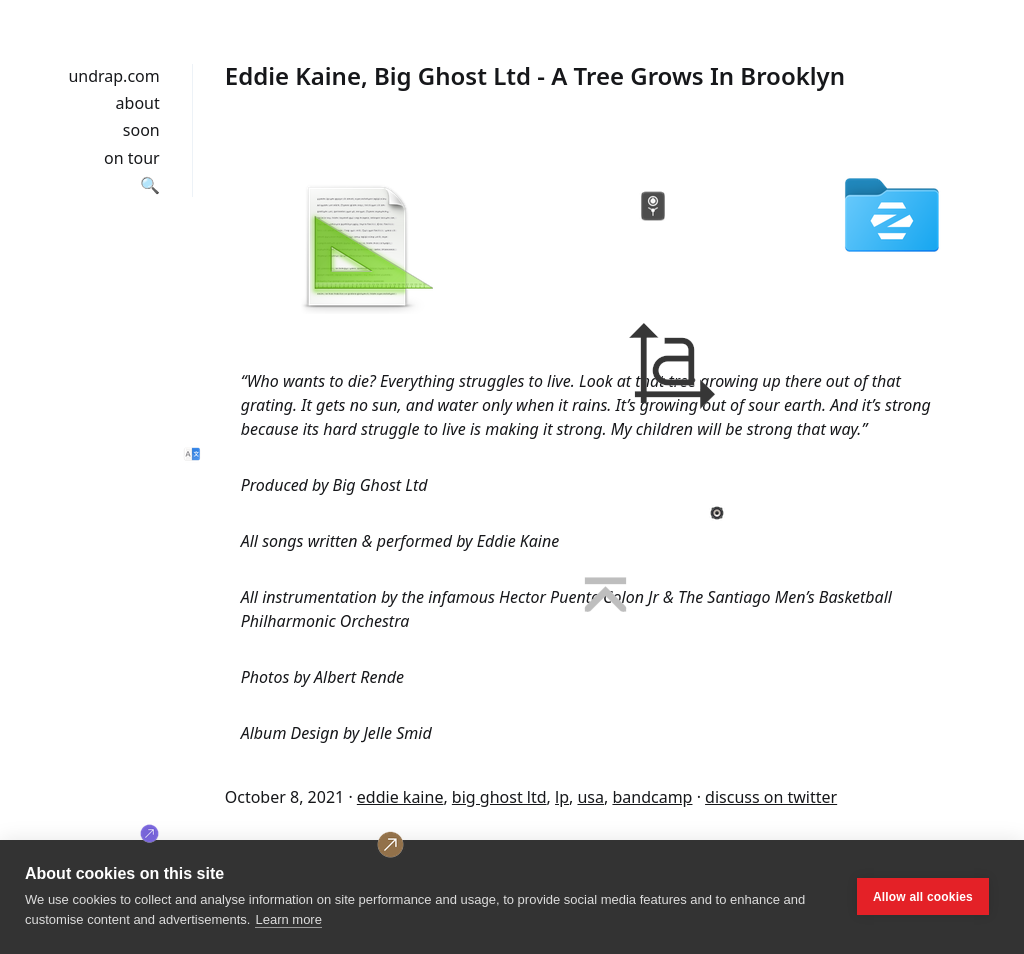 This screenshot has width=1024, height=954. What do you see at coordinates (670, 367) in the screenshot?
I see `open font viewer application` at bounding box center [670, 367].